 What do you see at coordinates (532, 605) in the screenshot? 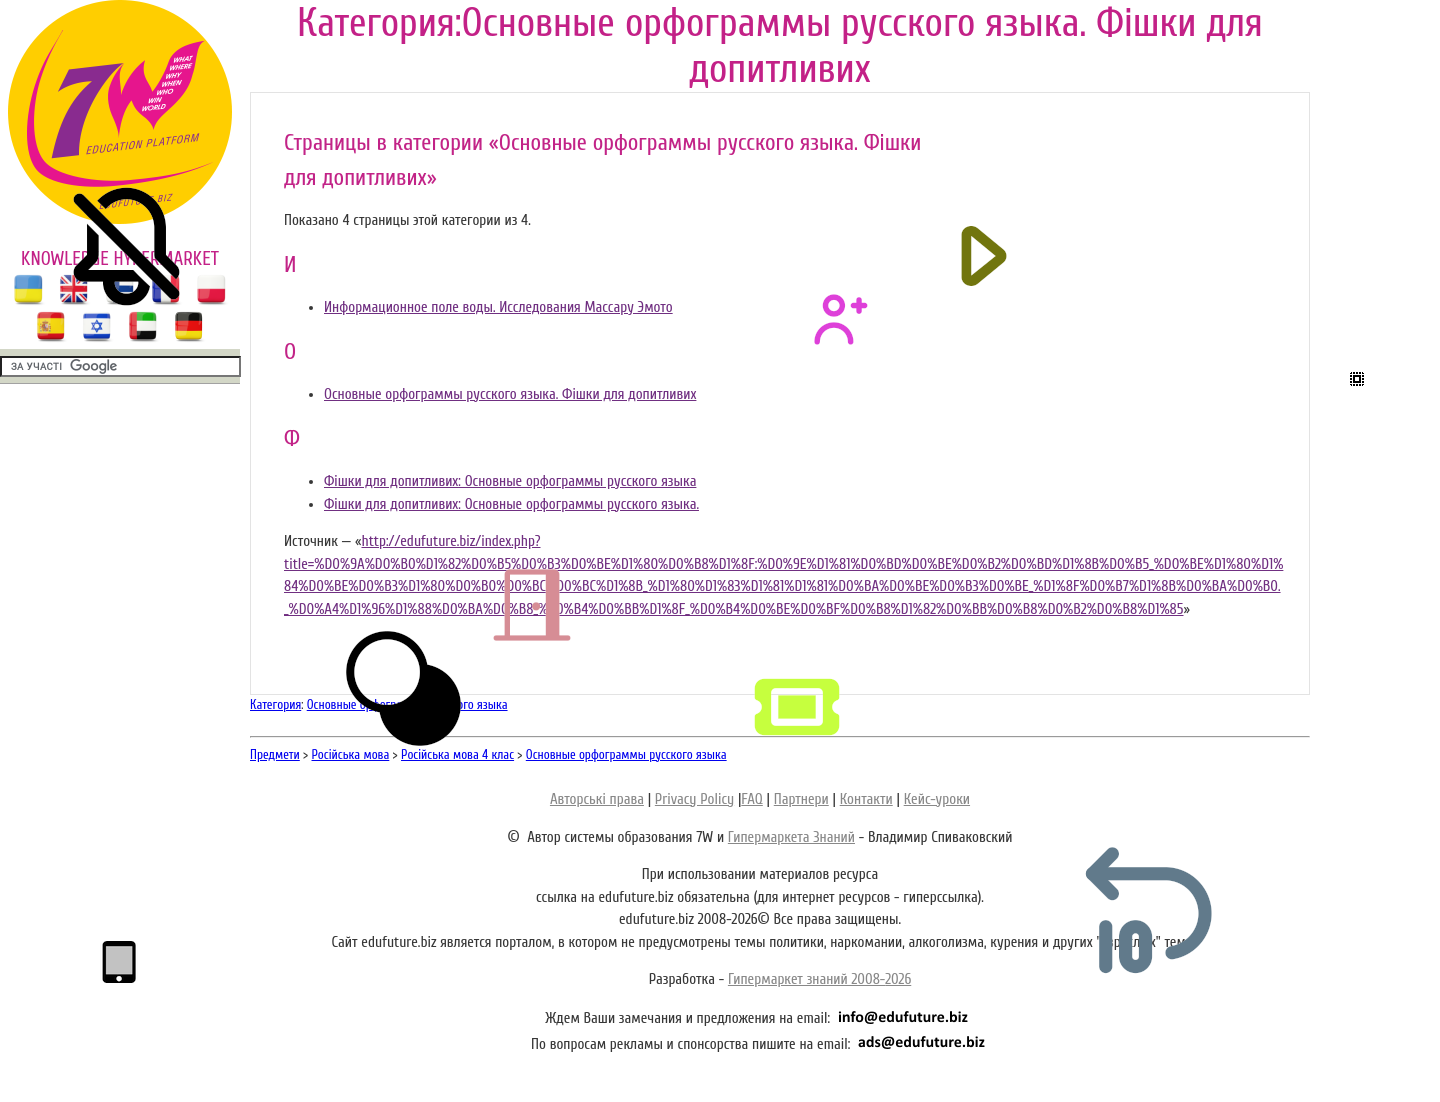
I see `log out or exit the application` at bounding box center [532, 605].